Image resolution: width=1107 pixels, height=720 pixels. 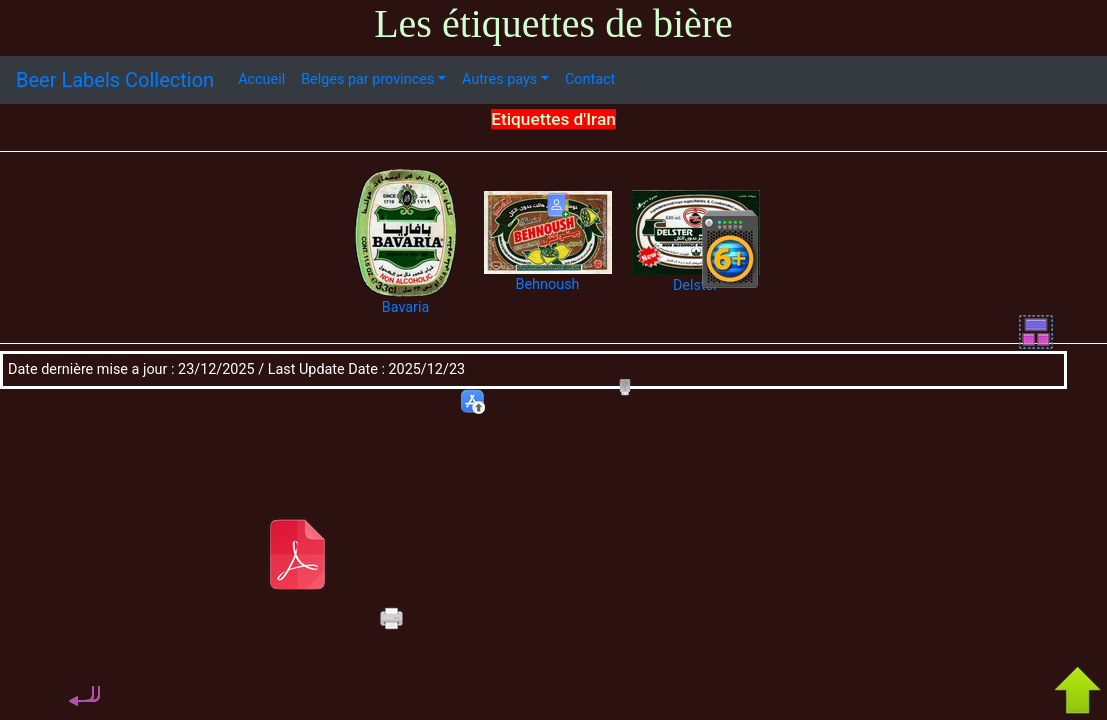 I want to click on print the current document, so click(x=391, y=618).